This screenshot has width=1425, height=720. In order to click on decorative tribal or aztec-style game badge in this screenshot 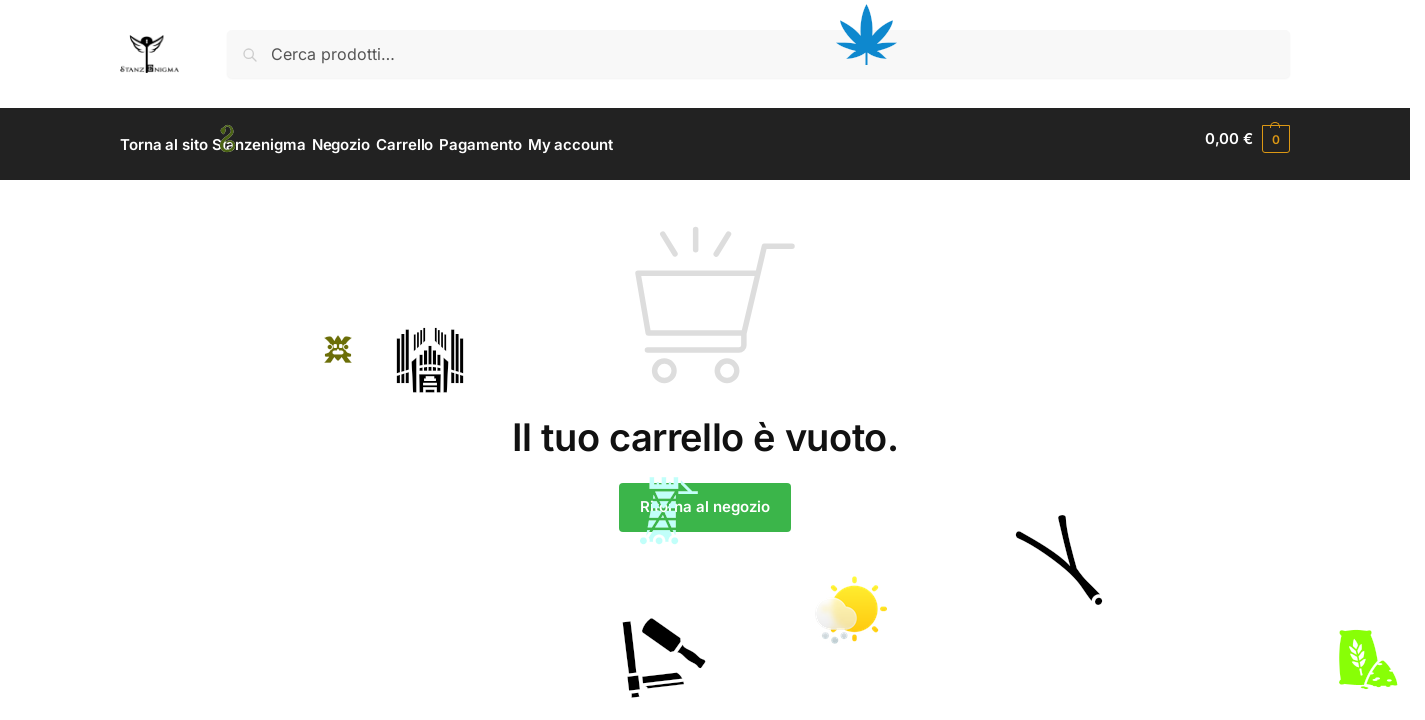, I will do `click(338, 349)`.